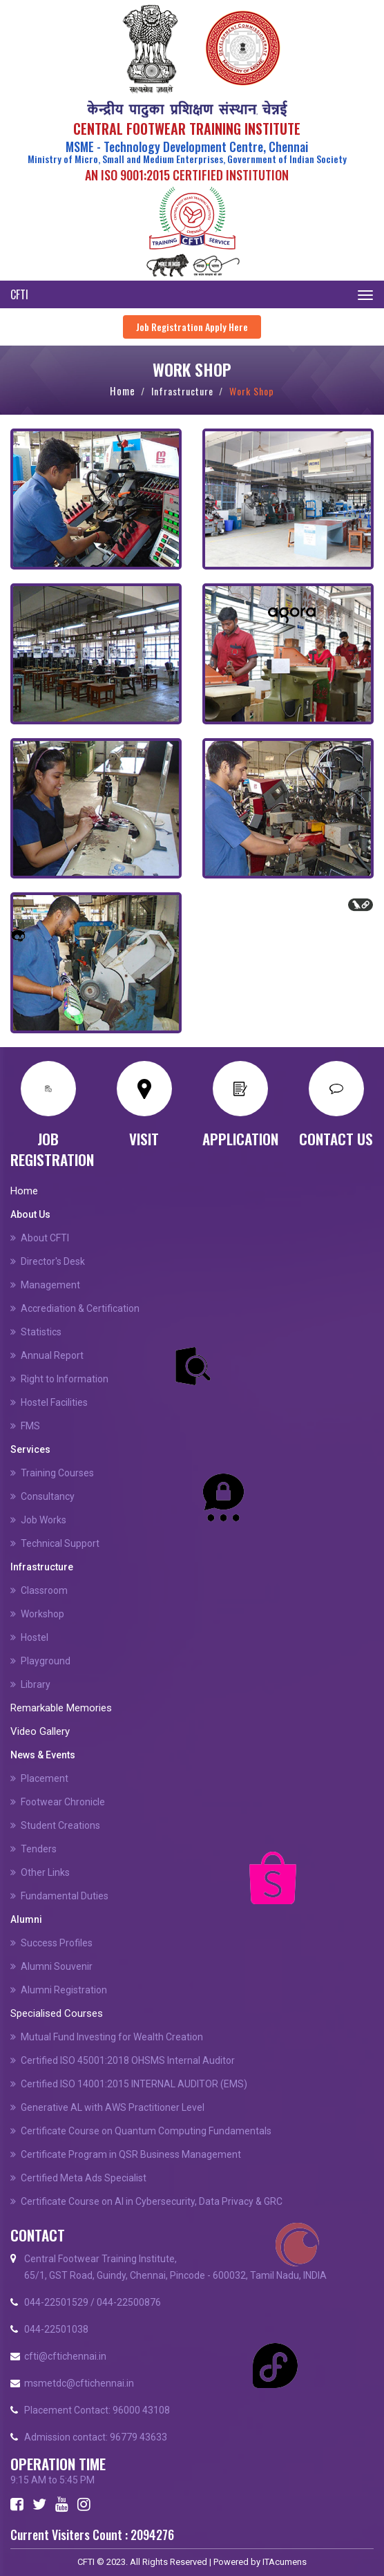 The height and width of the screenshot is (2576, 384). I want to click on agora brand logo, so click(291, 615).